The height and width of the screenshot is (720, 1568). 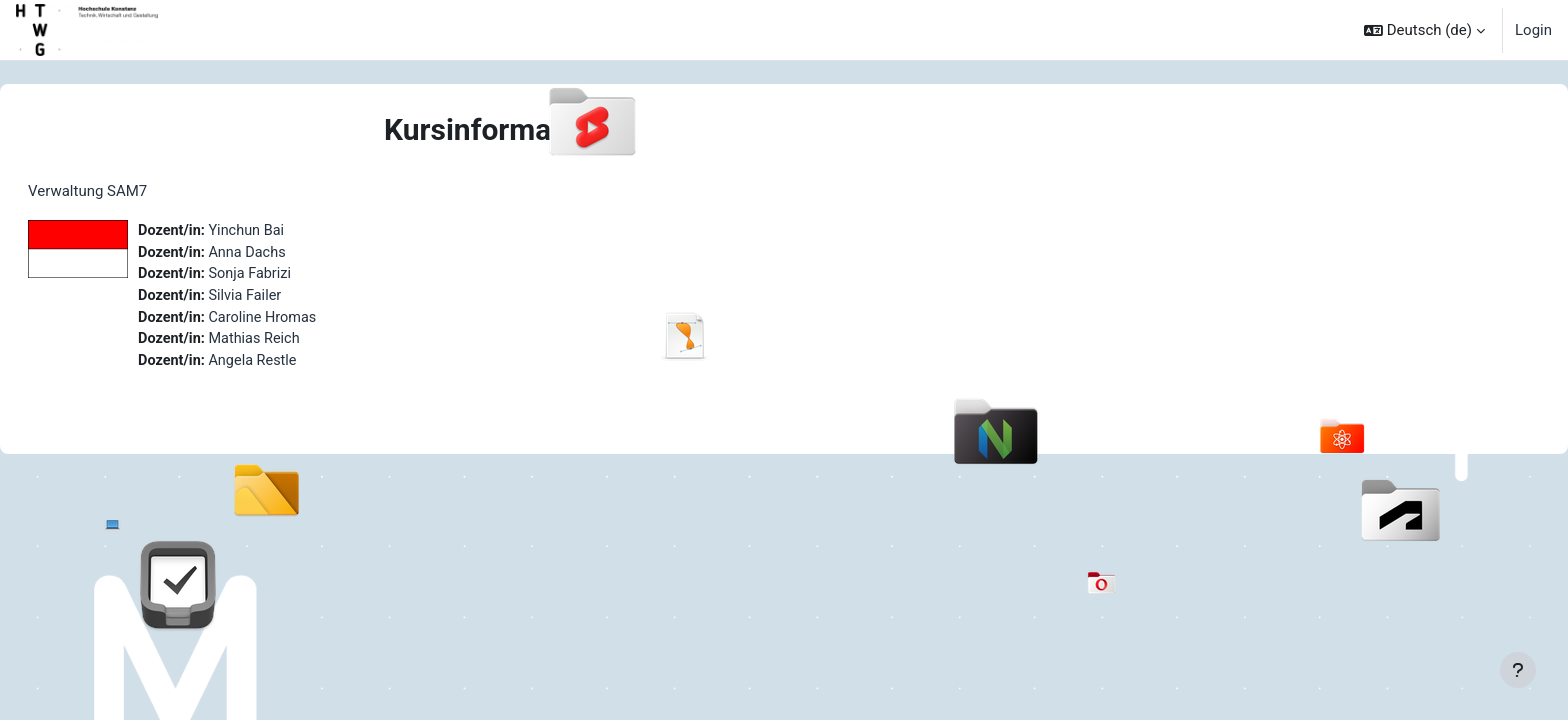 I want to click on macbook air device icon in system preferences, so click(x=112, y=523).